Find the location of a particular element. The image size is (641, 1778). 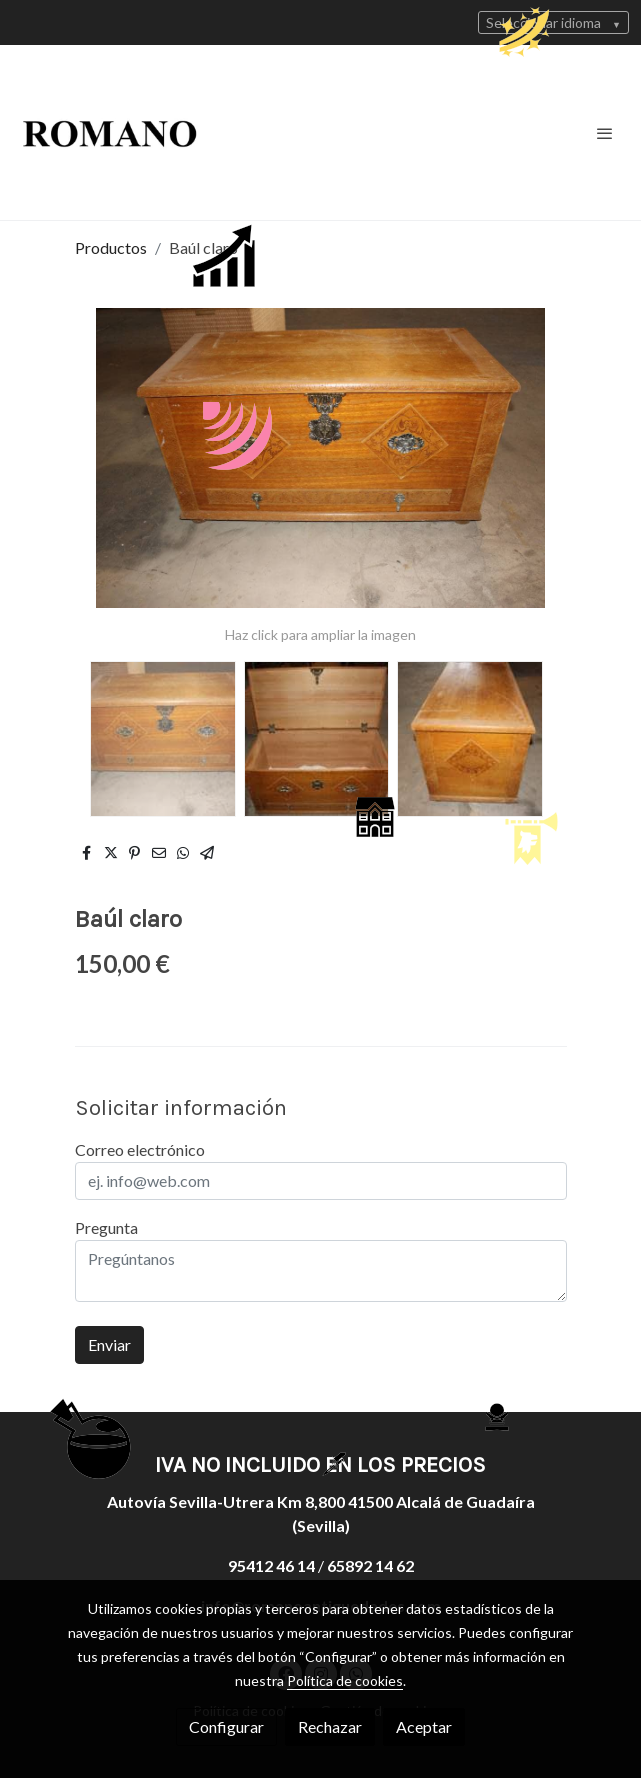

equip or select a magical sword weapon is located at coordinates (524, 32).